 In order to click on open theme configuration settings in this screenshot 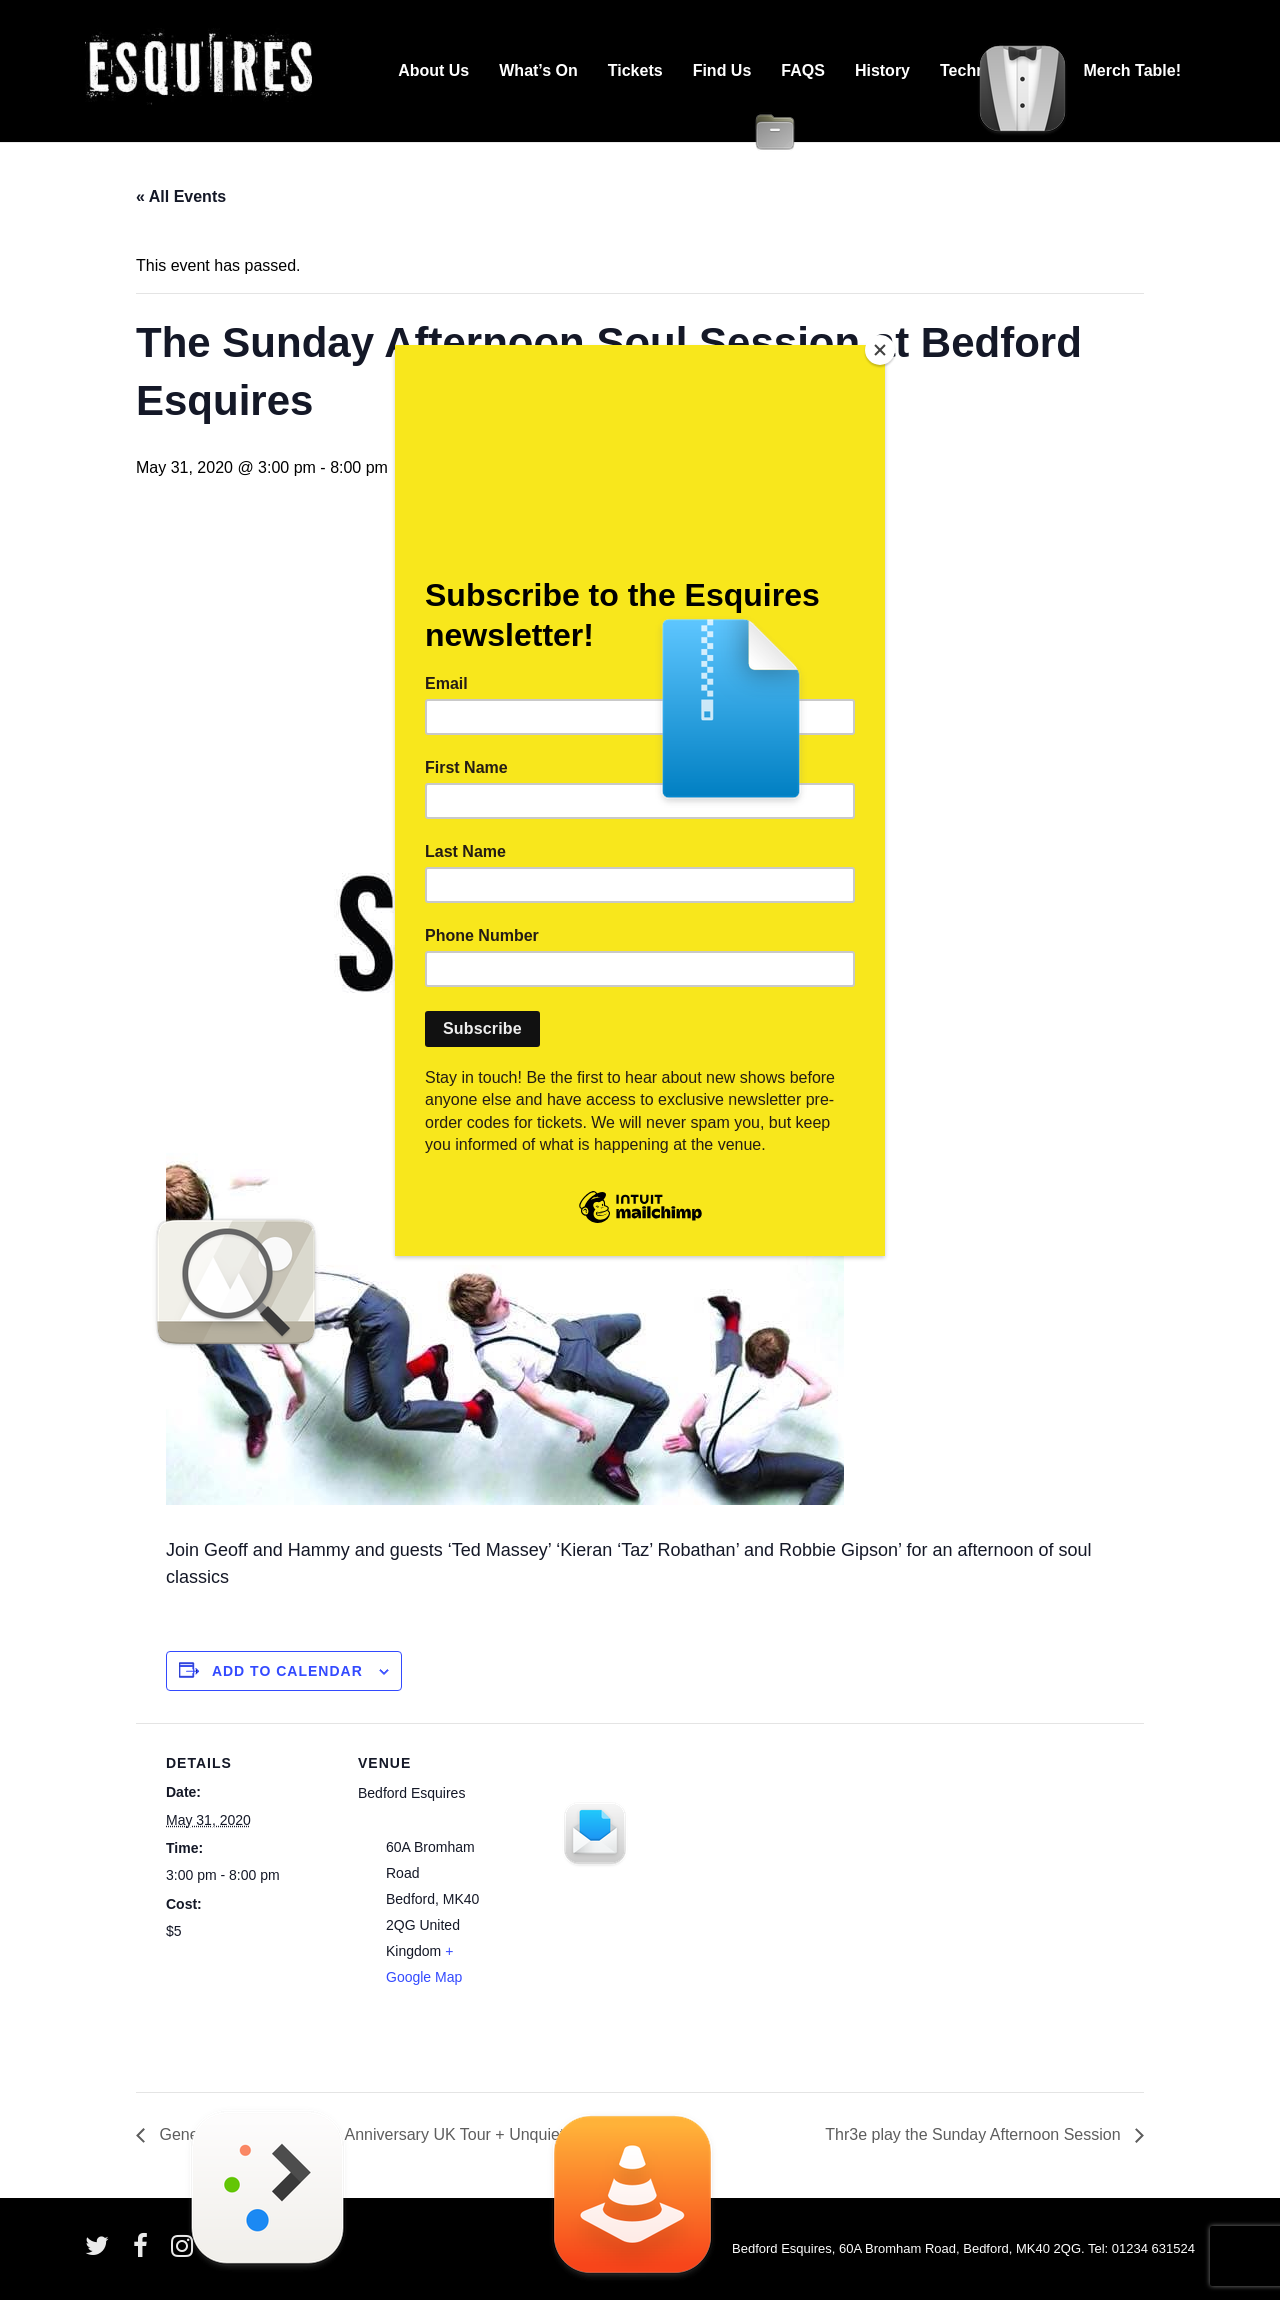, I will do `click(1022, 88)`.